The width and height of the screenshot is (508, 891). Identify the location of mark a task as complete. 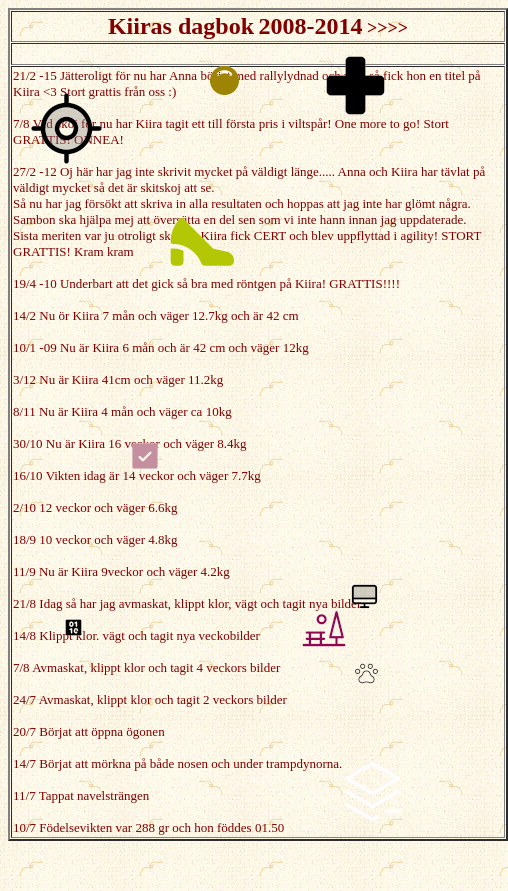
(145, 456).